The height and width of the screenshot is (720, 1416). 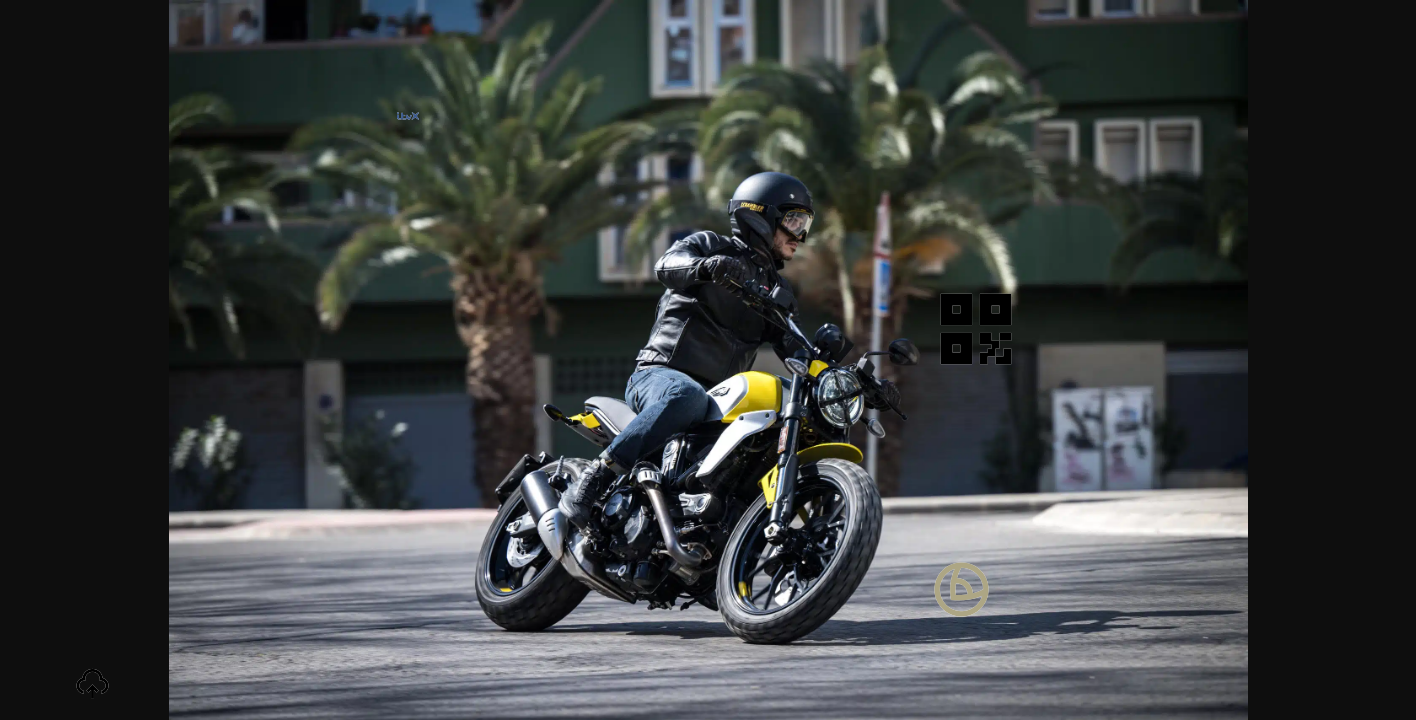 What do you see at coordinates (976, 329) in the screenshot?
I see `scan or generate a QR code` at bounding box center [976, 329].